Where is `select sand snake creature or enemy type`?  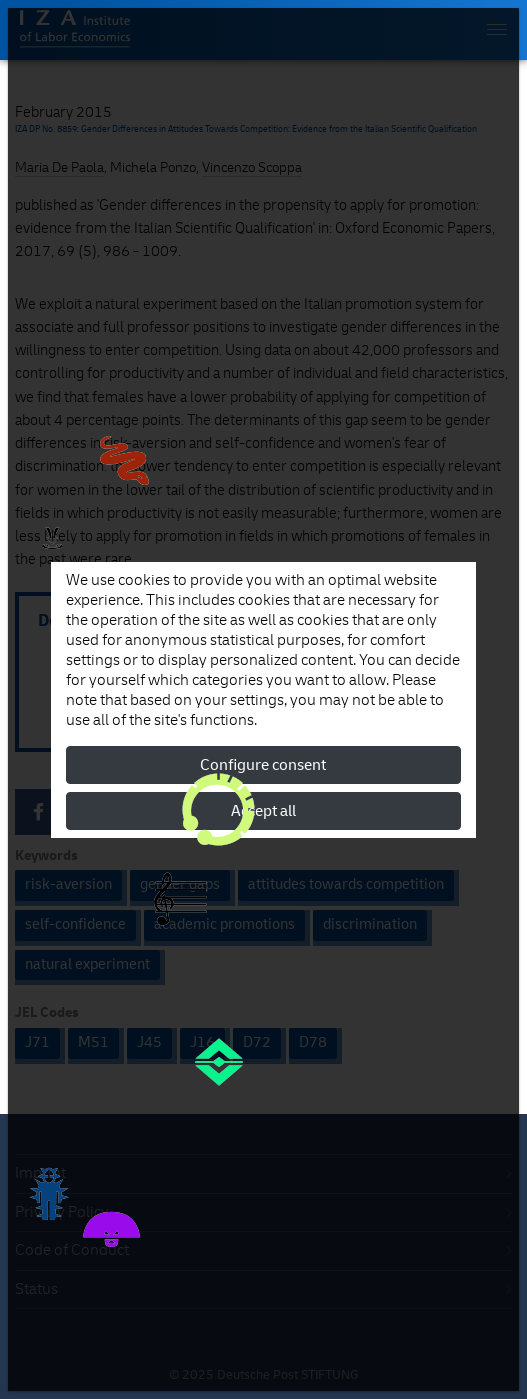 select sand snake creature or enemy type is located at coordinates (124, 460).